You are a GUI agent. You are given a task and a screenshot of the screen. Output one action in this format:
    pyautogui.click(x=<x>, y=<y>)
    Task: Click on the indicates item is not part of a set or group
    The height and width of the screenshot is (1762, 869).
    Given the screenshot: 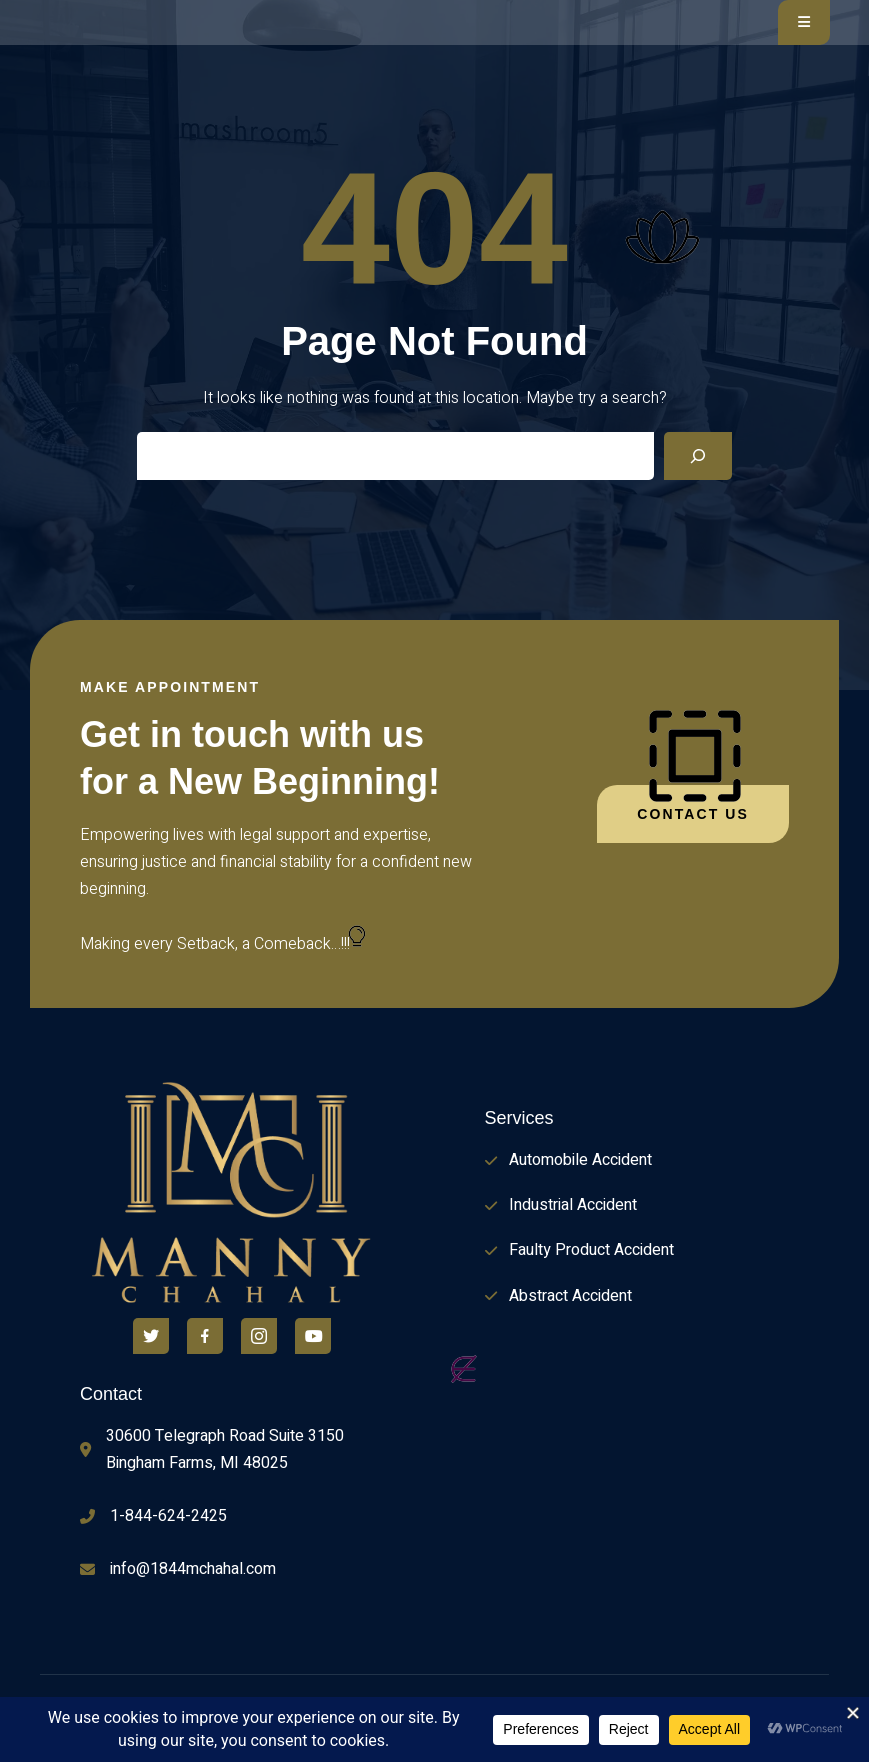 What is the action you would take?
    pyautogui.click(x=464, y=1369)
    